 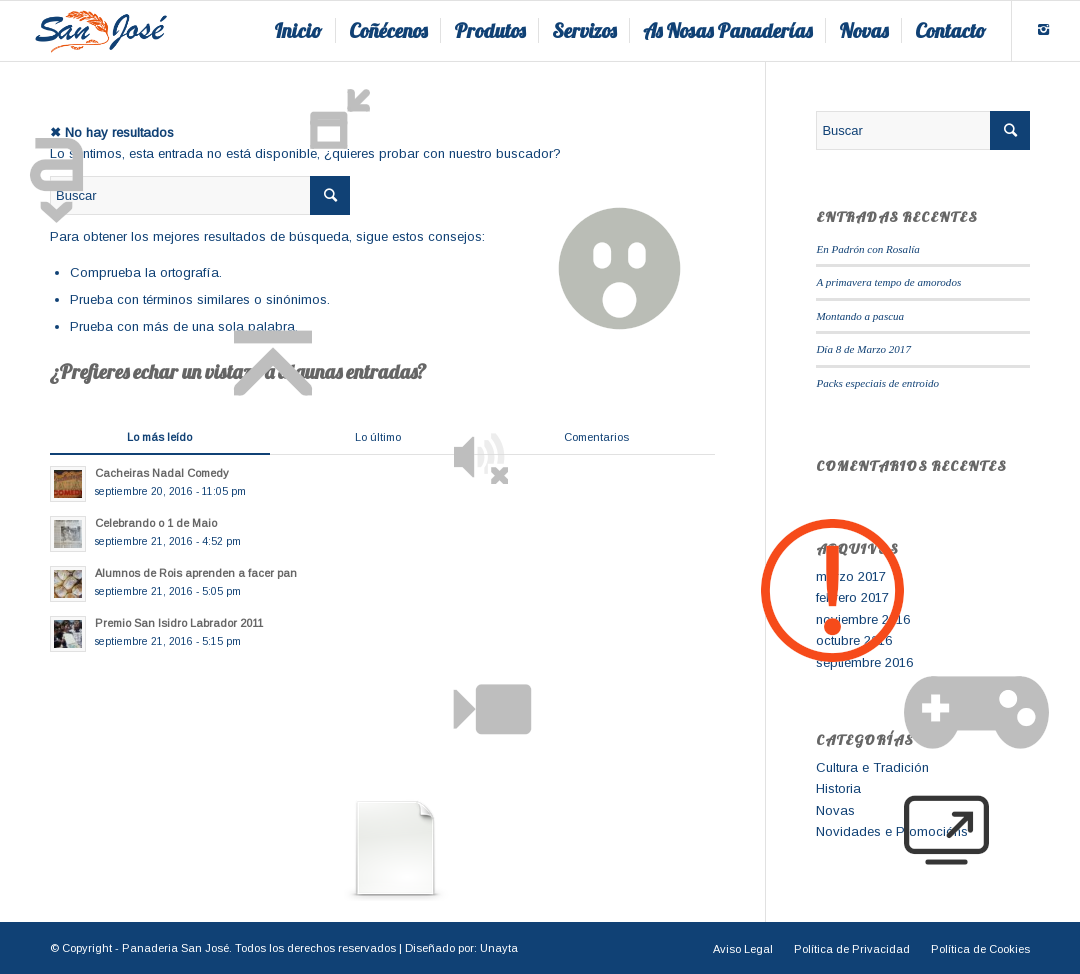 What do you see at coordinates (832, 590) in the screenshot?
I see `indicates an app has encountered an error` at bounding box center [832, 590].